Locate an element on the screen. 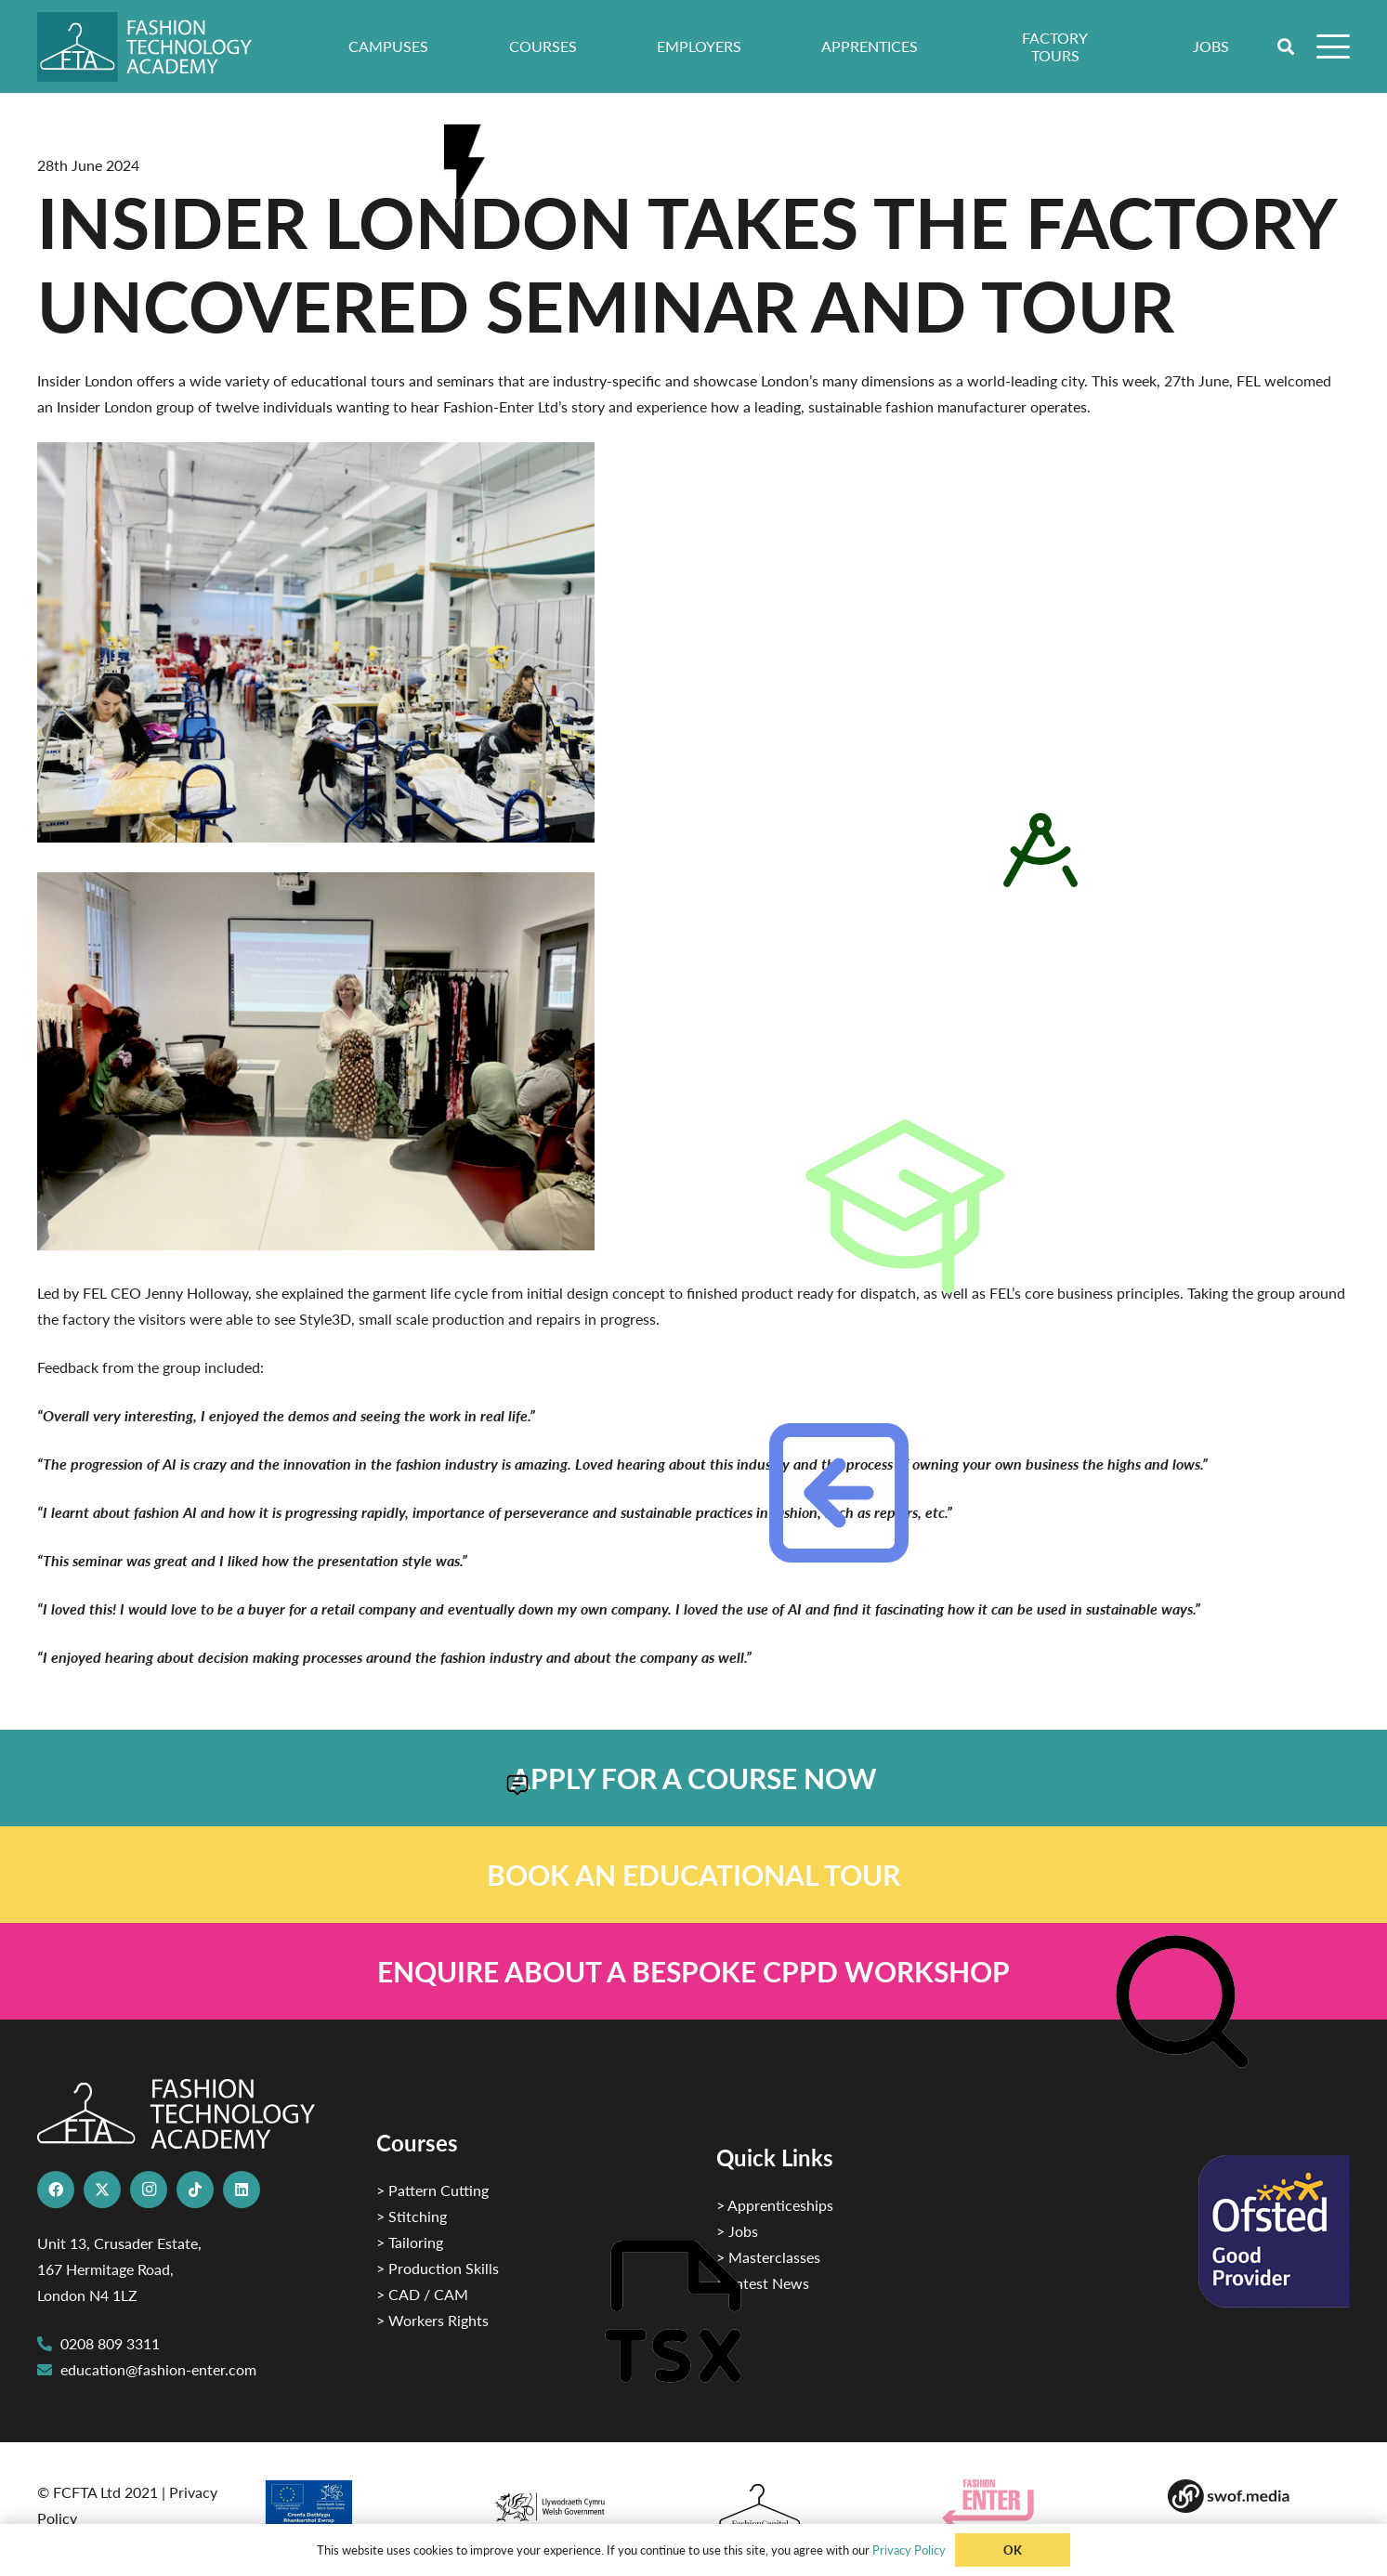 Image resolution: width=1387 pixels, height=2576 pixels. access design or drawing tools is located at coordinates (1040, 850).